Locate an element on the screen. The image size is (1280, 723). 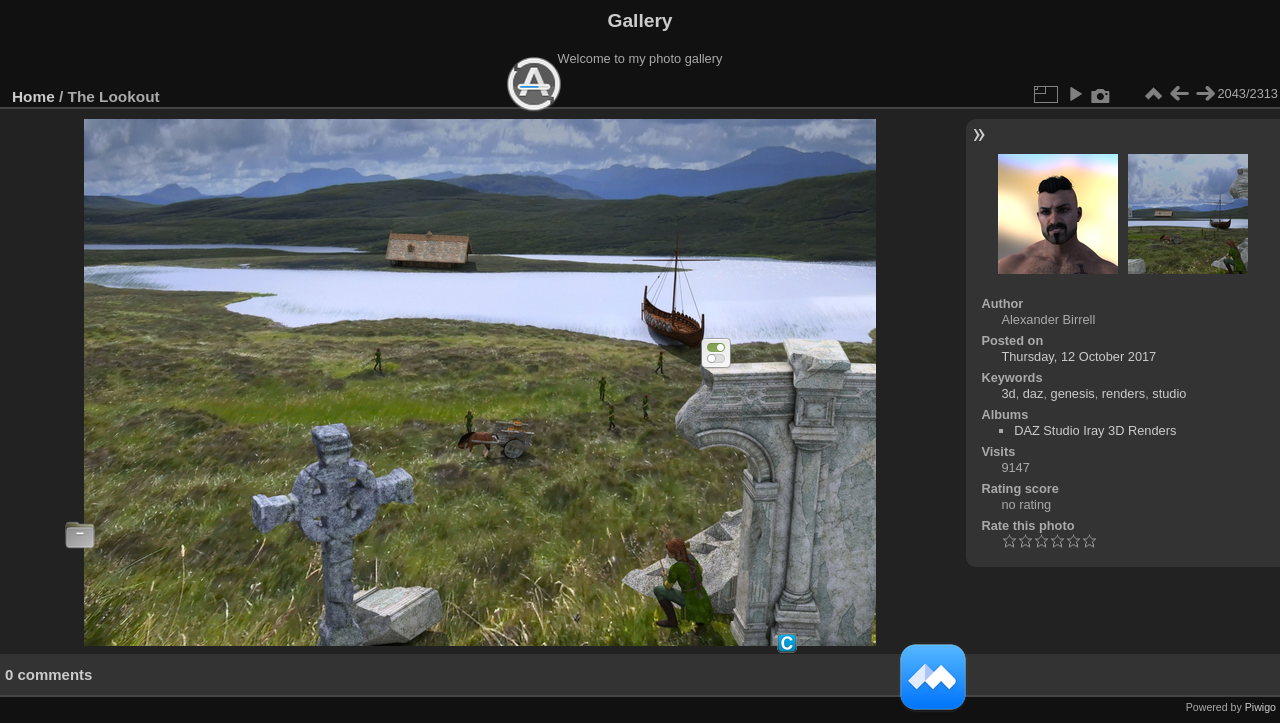
open the software update manager is located at coordinates (534, 84).